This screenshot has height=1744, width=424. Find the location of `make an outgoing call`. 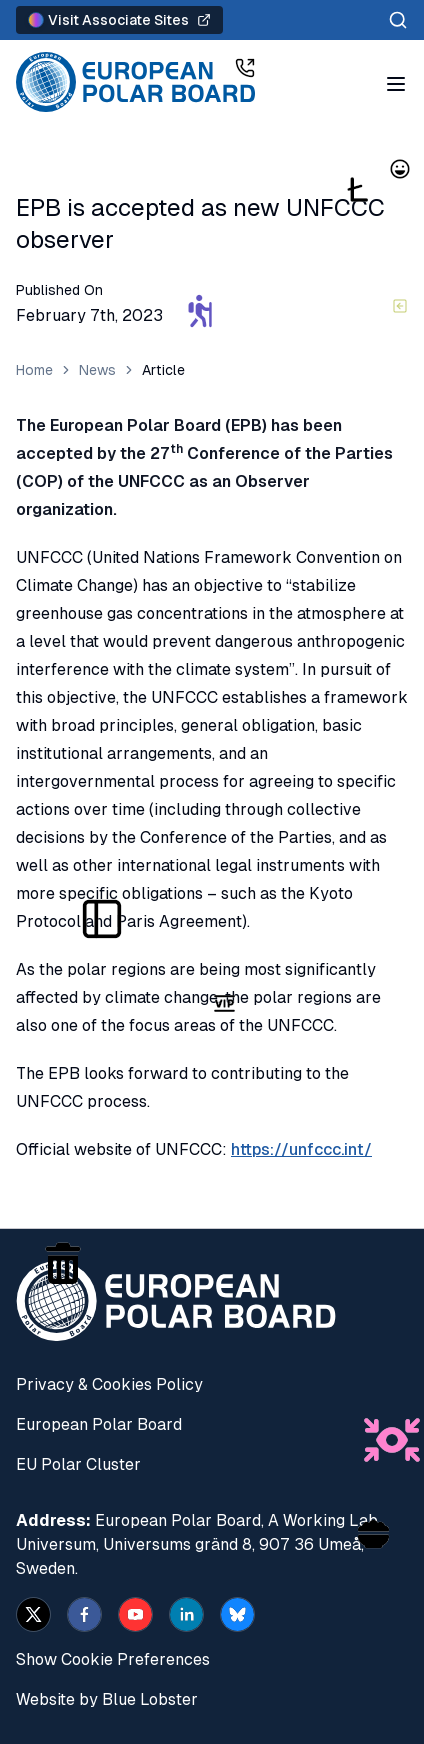

make an outgoing call is located at coordinates (245, 68).